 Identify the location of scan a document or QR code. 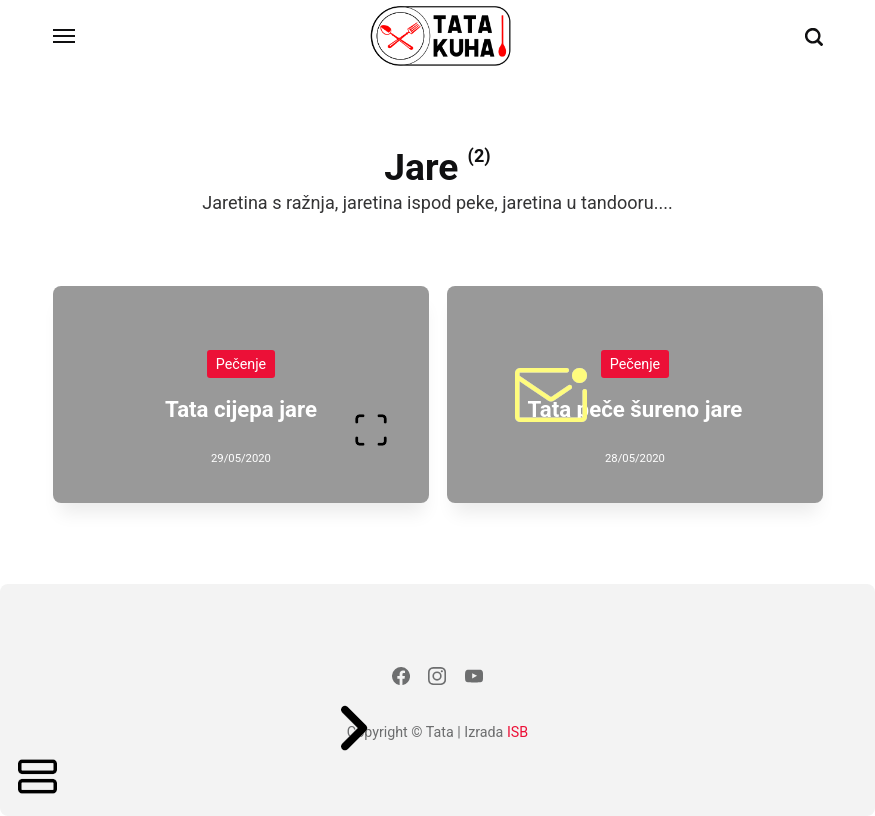
(371, 430).